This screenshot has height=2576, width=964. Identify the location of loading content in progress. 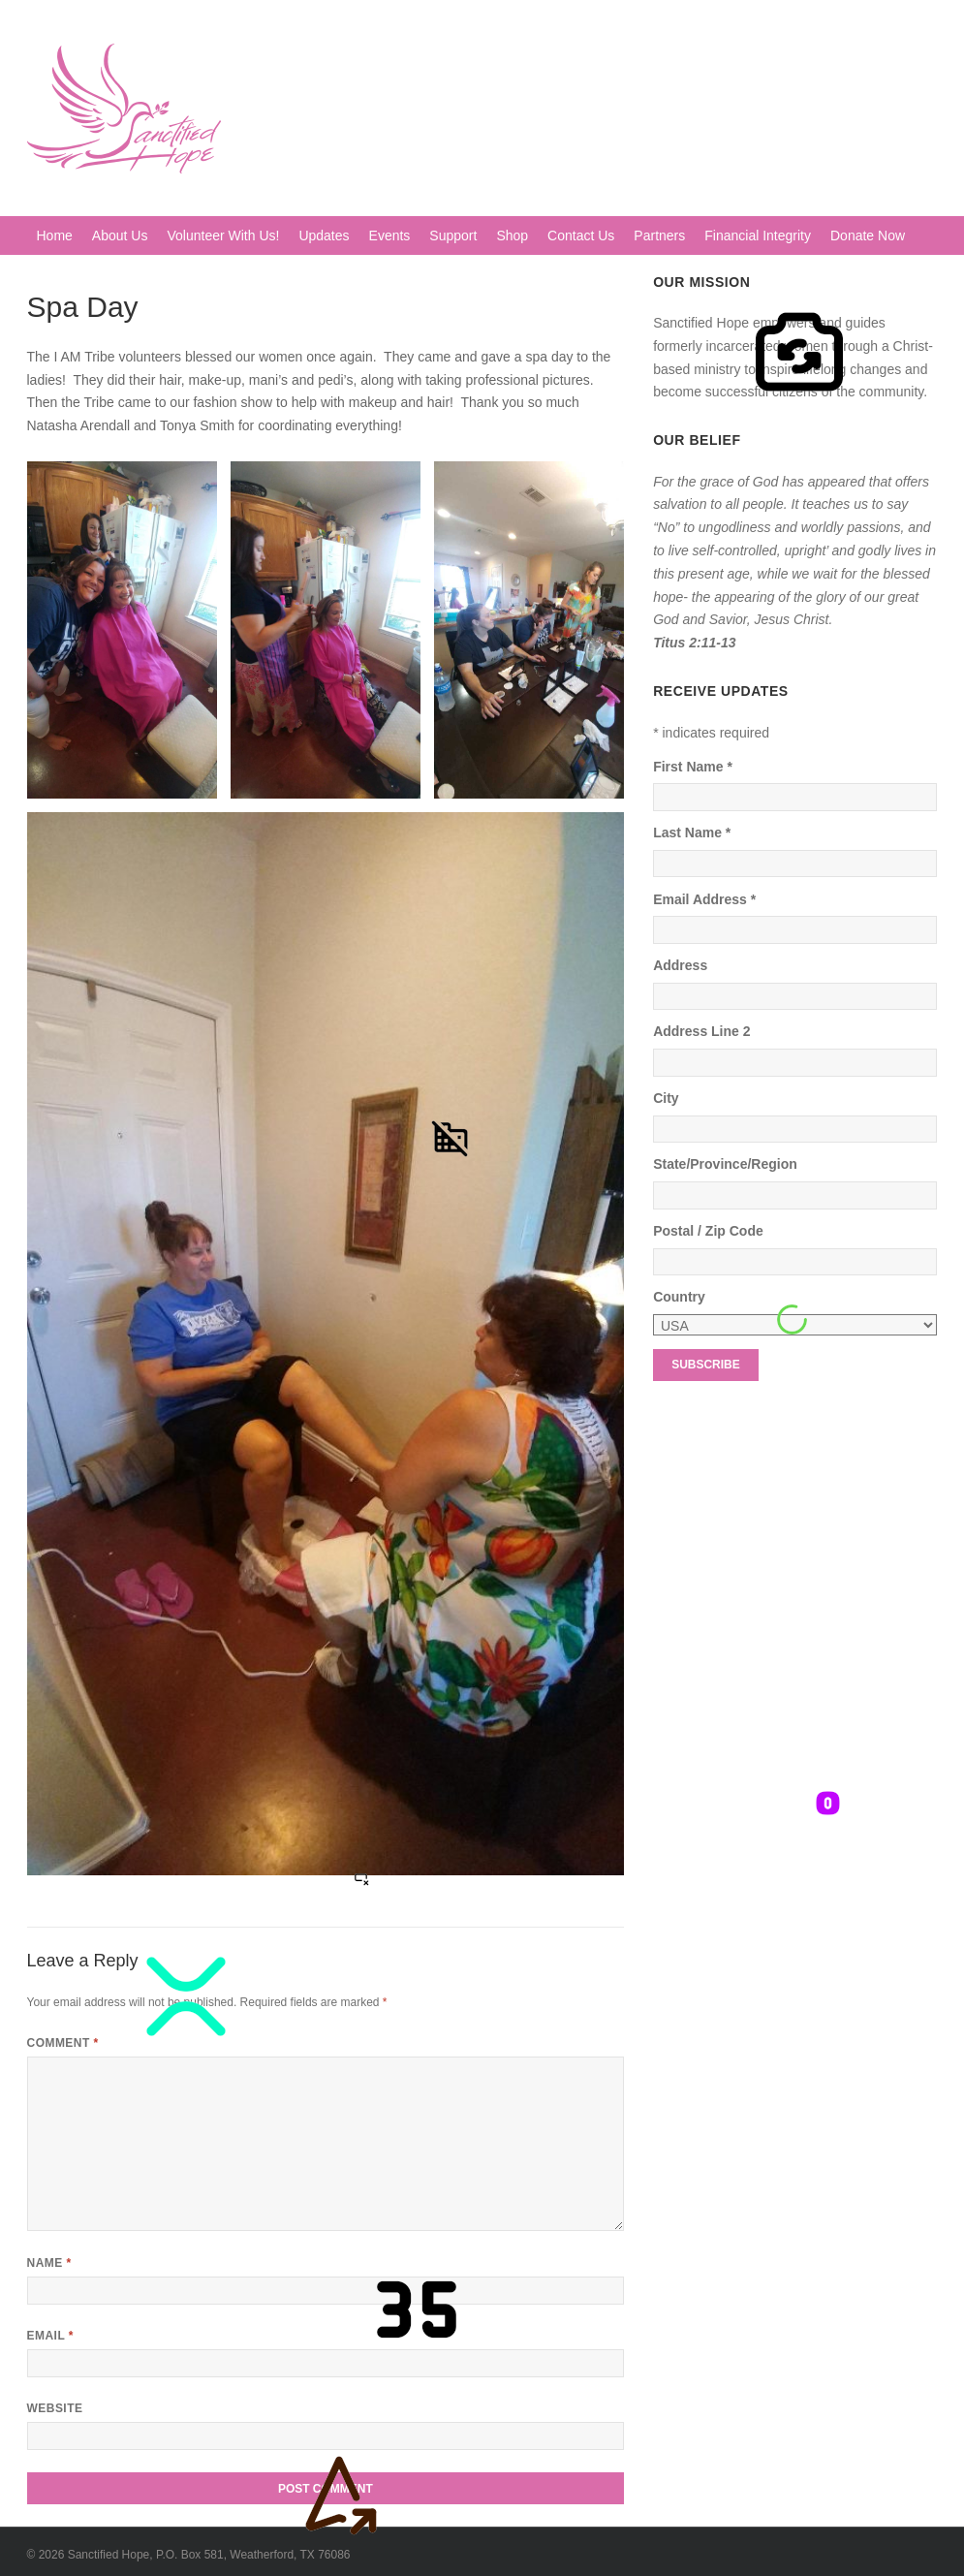
(792, 1319).